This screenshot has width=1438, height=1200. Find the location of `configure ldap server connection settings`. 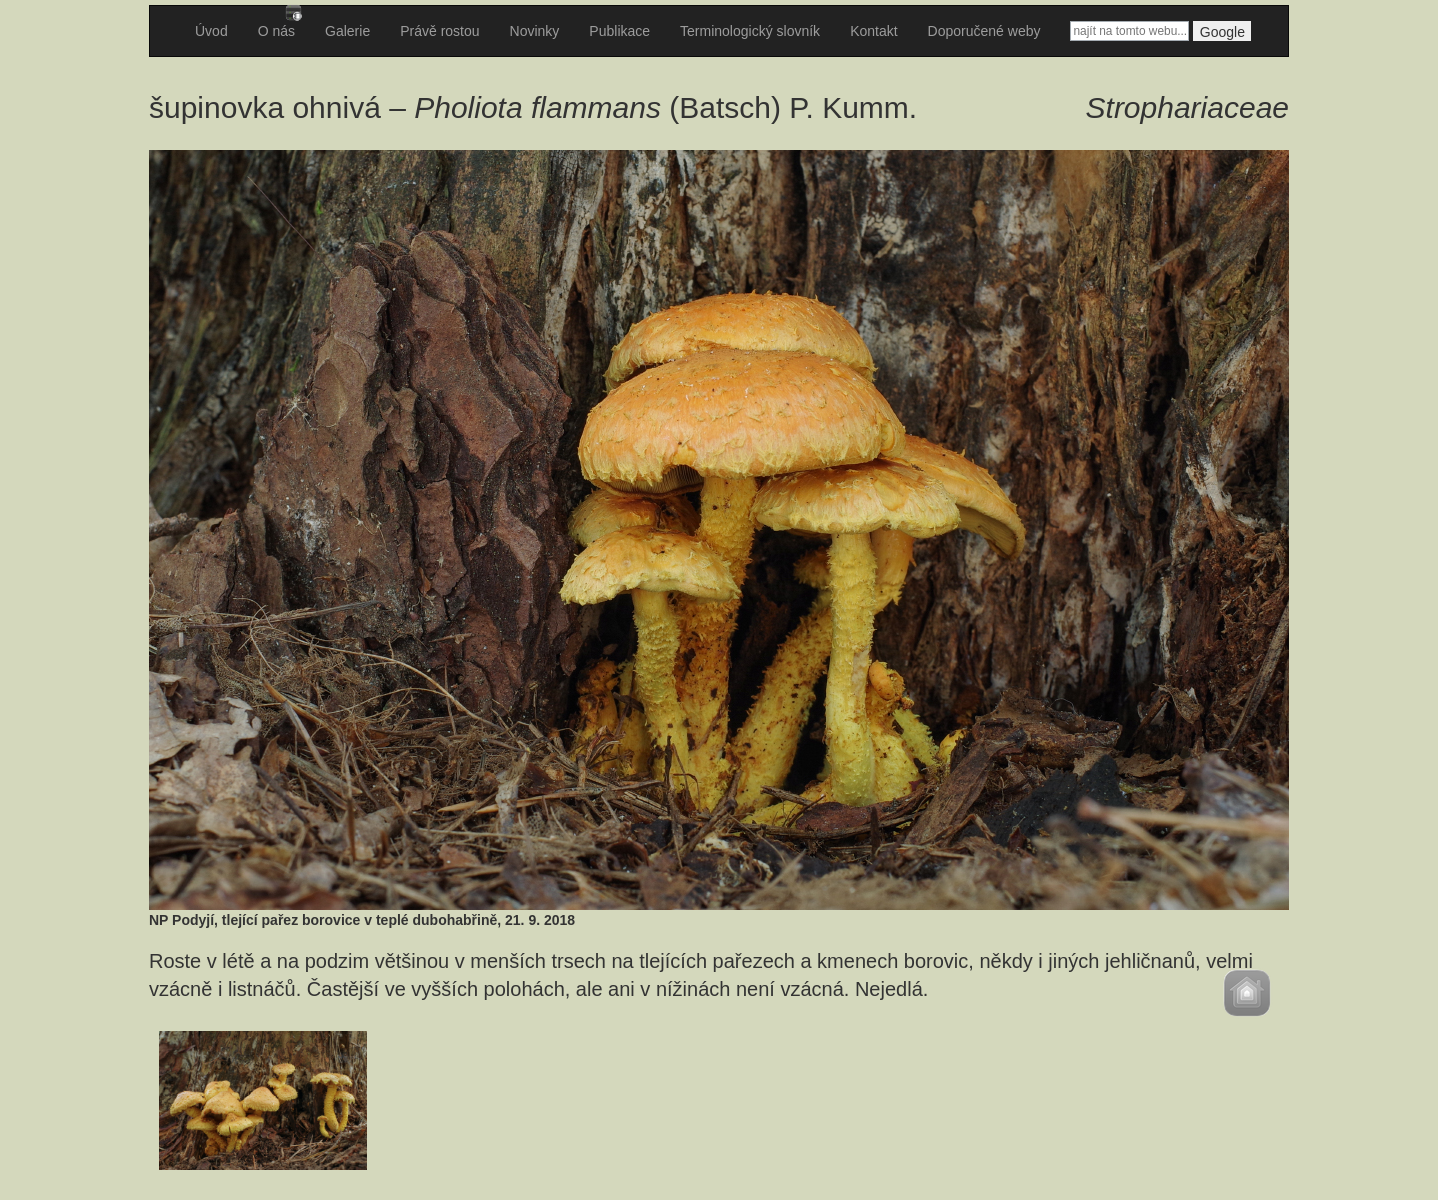

configure ldap server connection settings is located at coordinates (293, 12).